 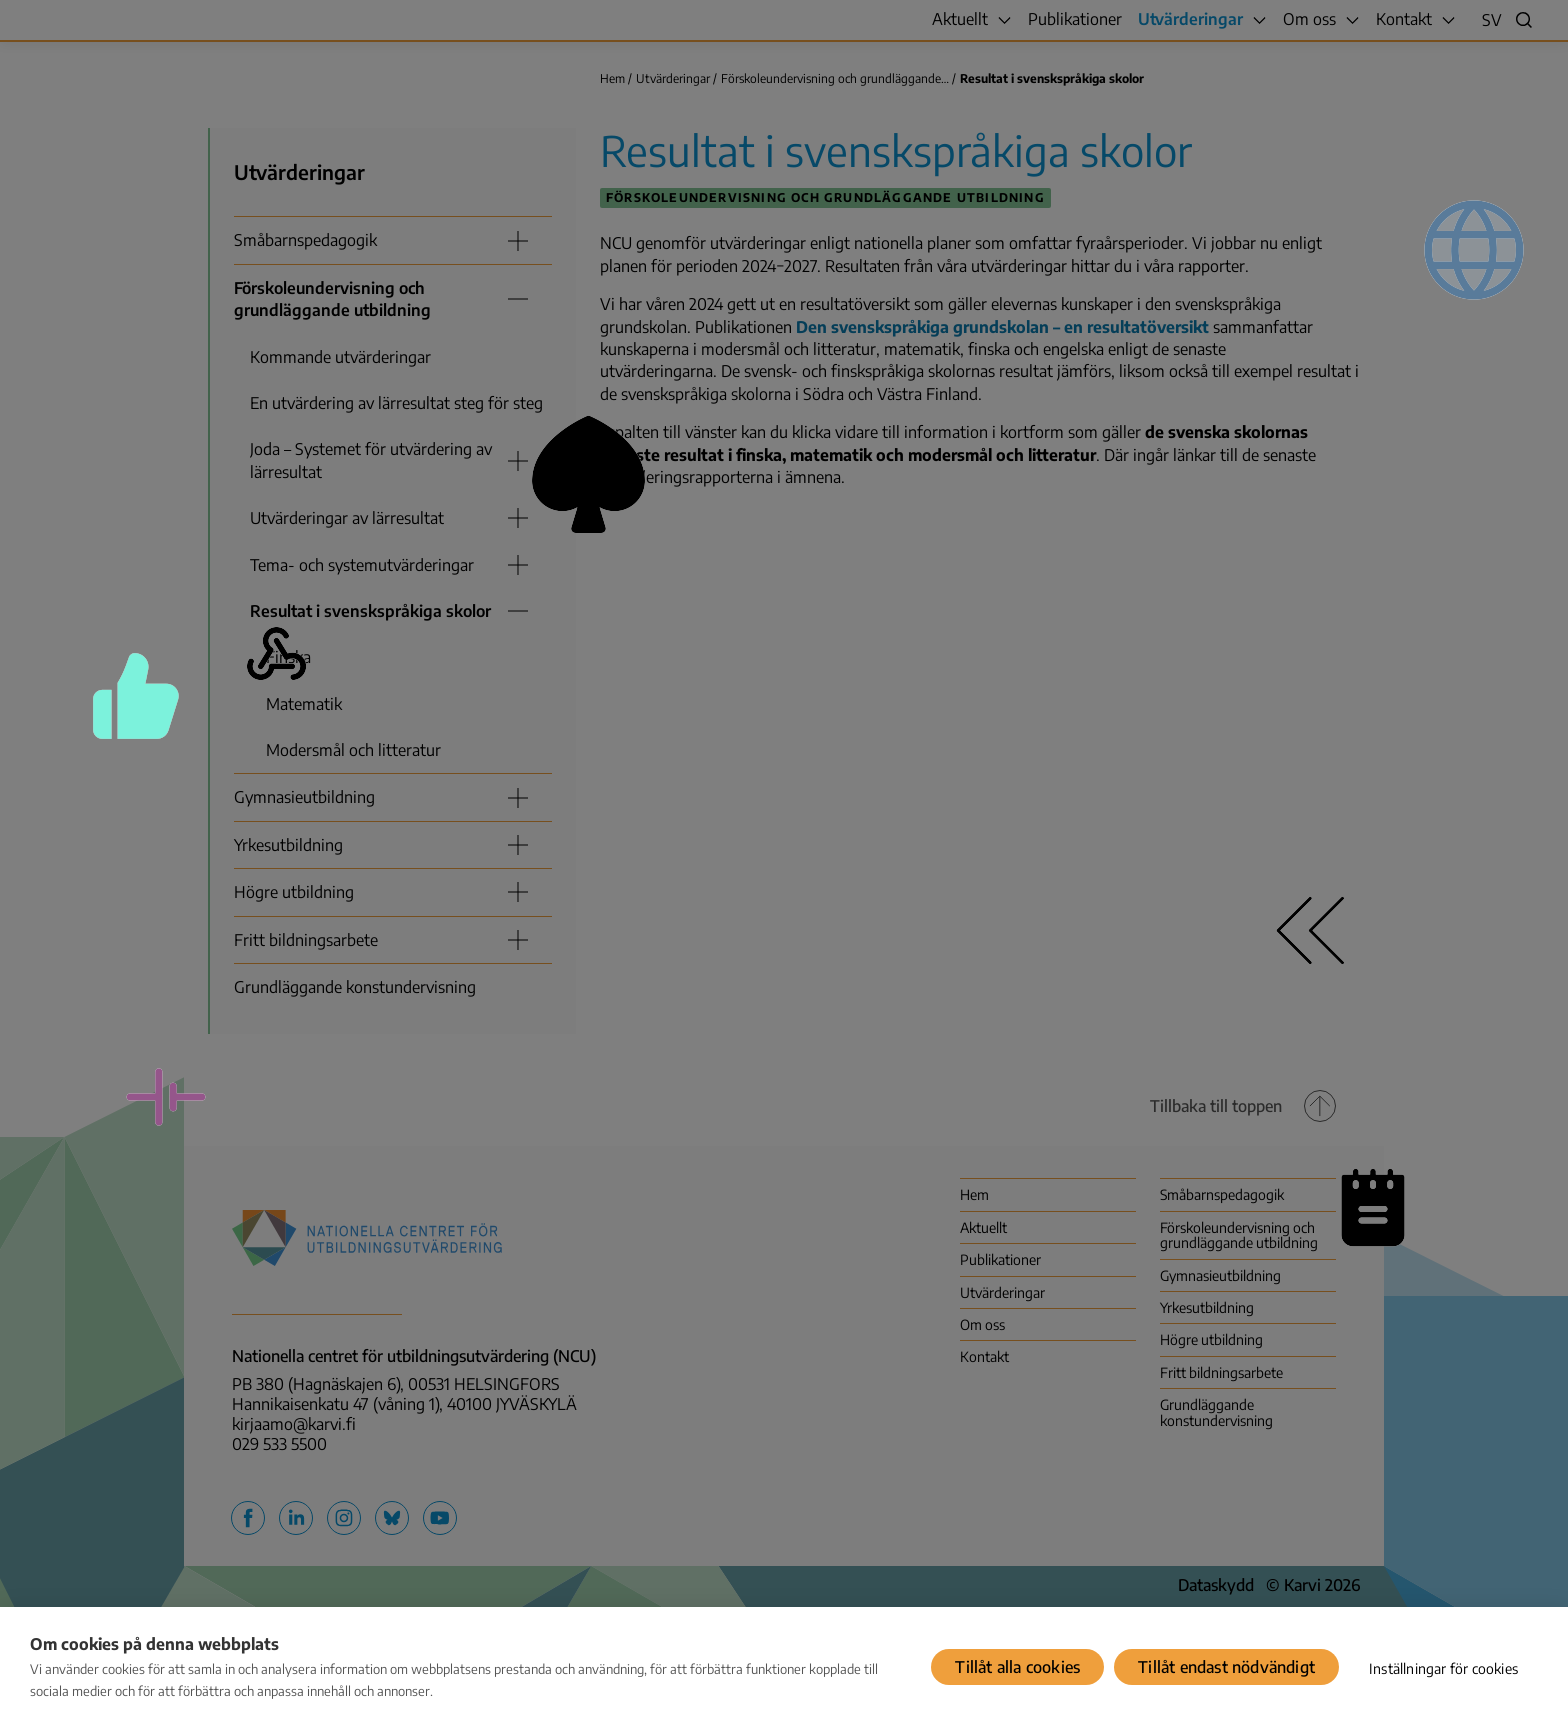 I want to click on like or upvote content, so click(x=136, y=696).